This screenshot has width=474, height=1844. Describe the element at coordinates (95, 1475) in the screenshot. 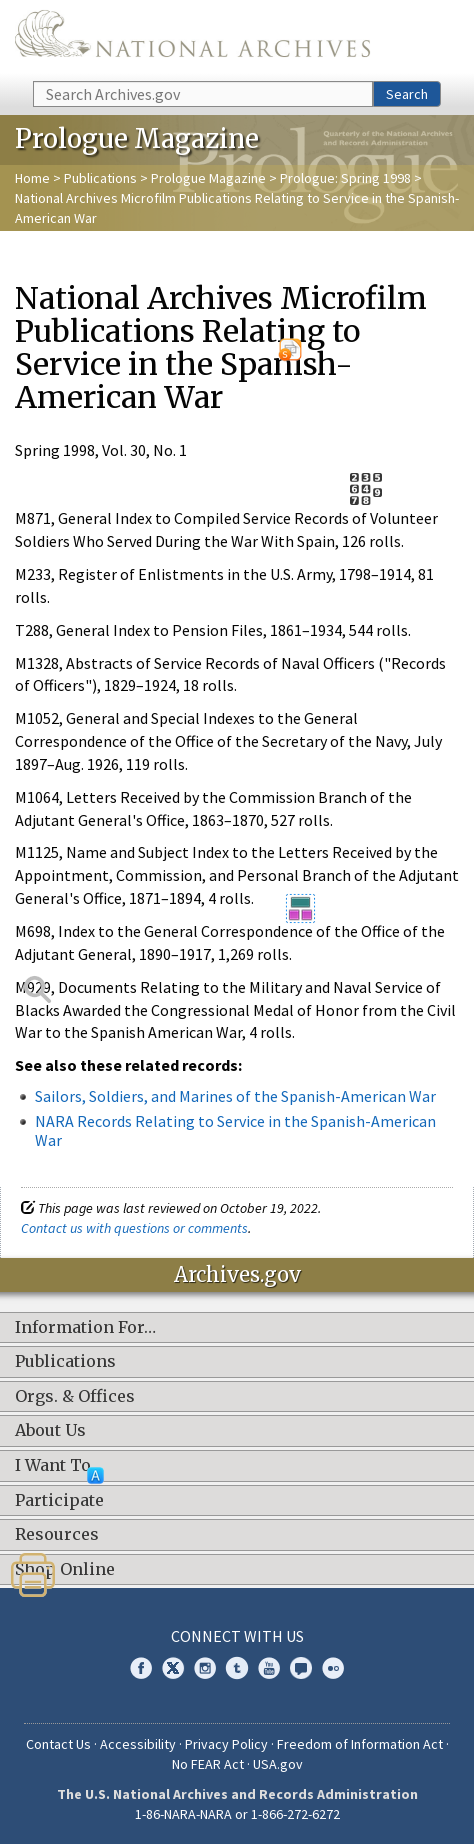

I see `open fcitx input method settings` at that location.